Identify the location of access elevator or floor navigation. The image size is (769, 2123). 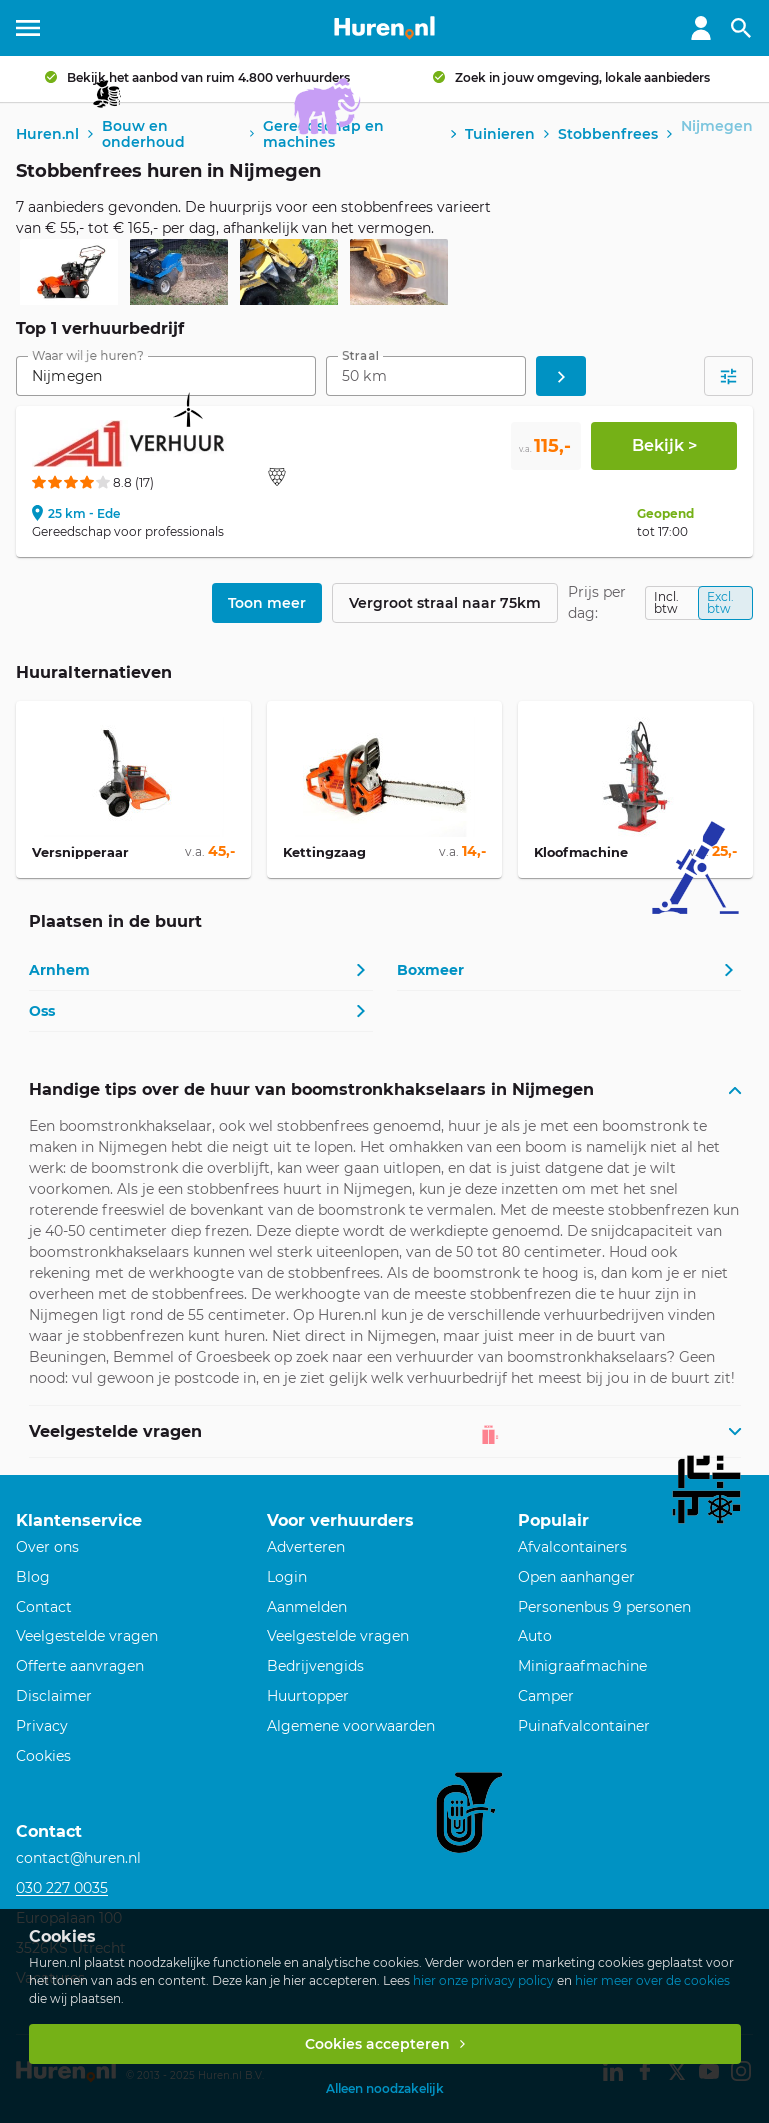
(488, 1434).